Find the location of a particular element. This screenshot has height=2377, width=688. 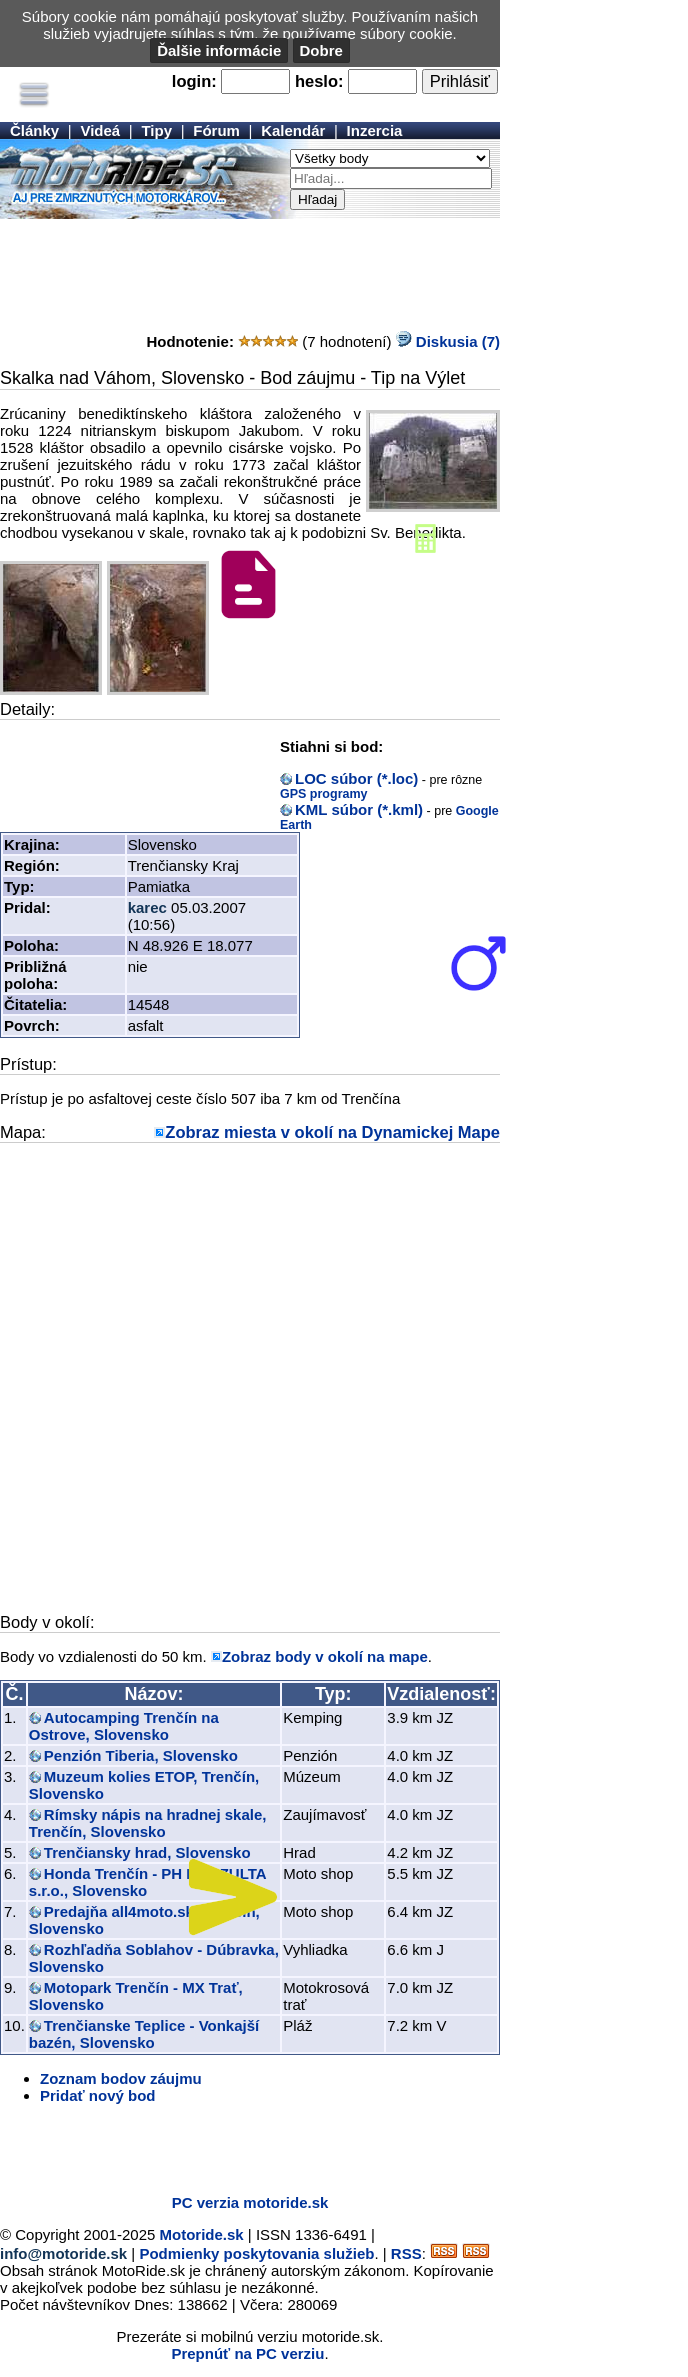

open the calculator app is located at coordinates (425, 538).